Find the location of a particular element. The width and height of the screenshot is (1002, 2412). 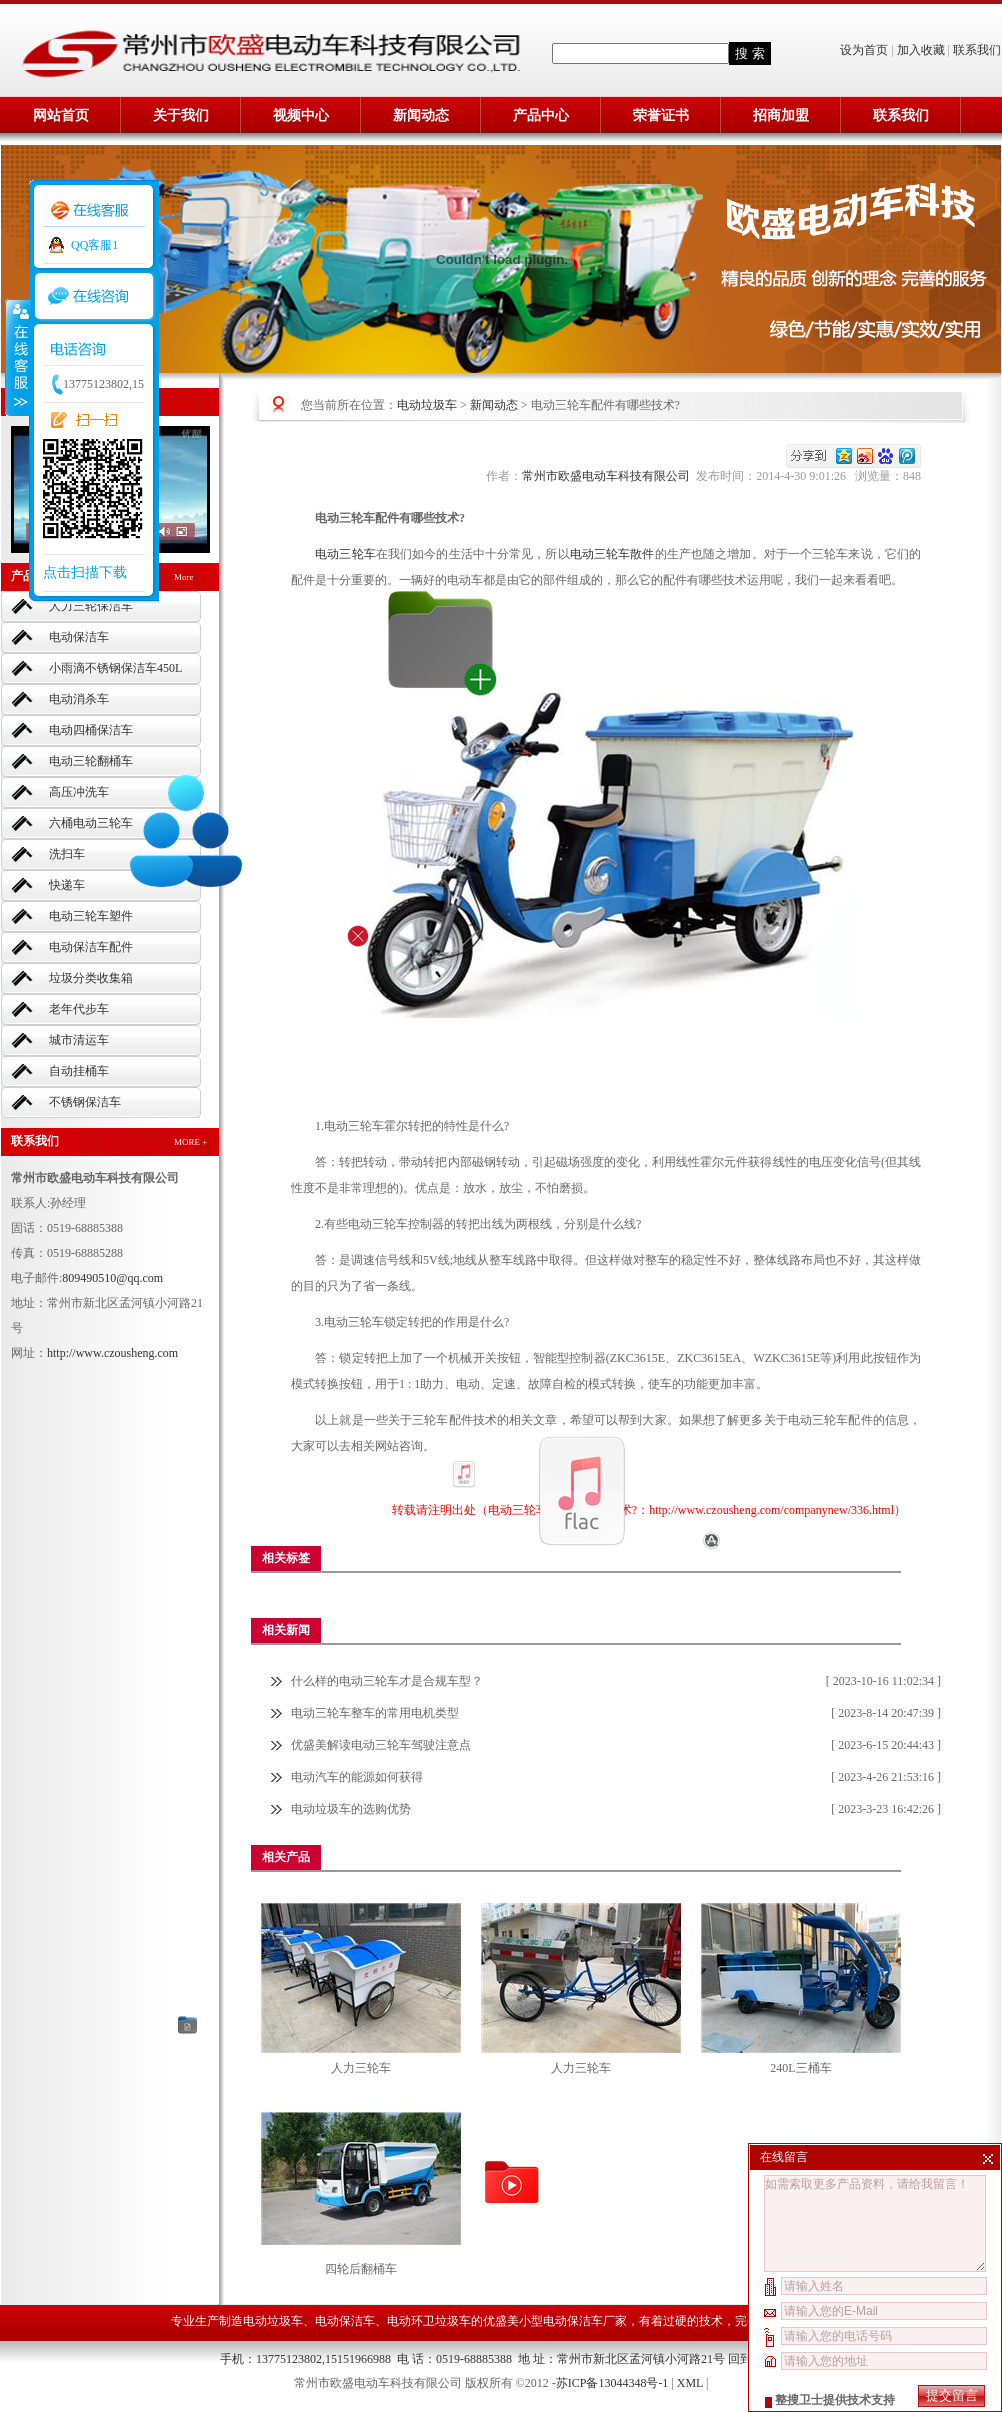

open folder containing youtube music files is located at coordinates (511, 2183).